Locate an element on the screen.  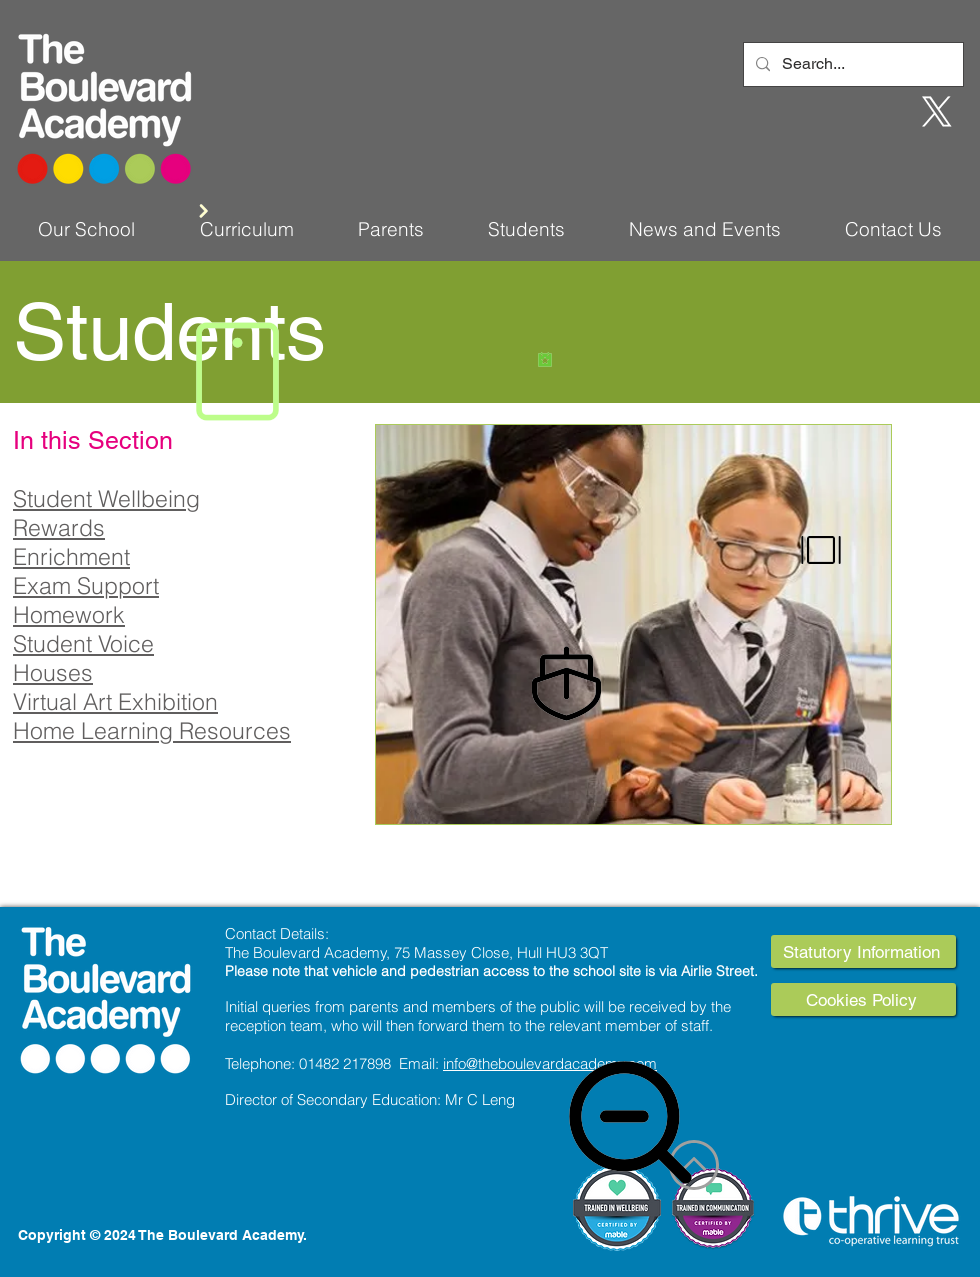
navigate to the next item or screen is located at coordinates (203, 211).